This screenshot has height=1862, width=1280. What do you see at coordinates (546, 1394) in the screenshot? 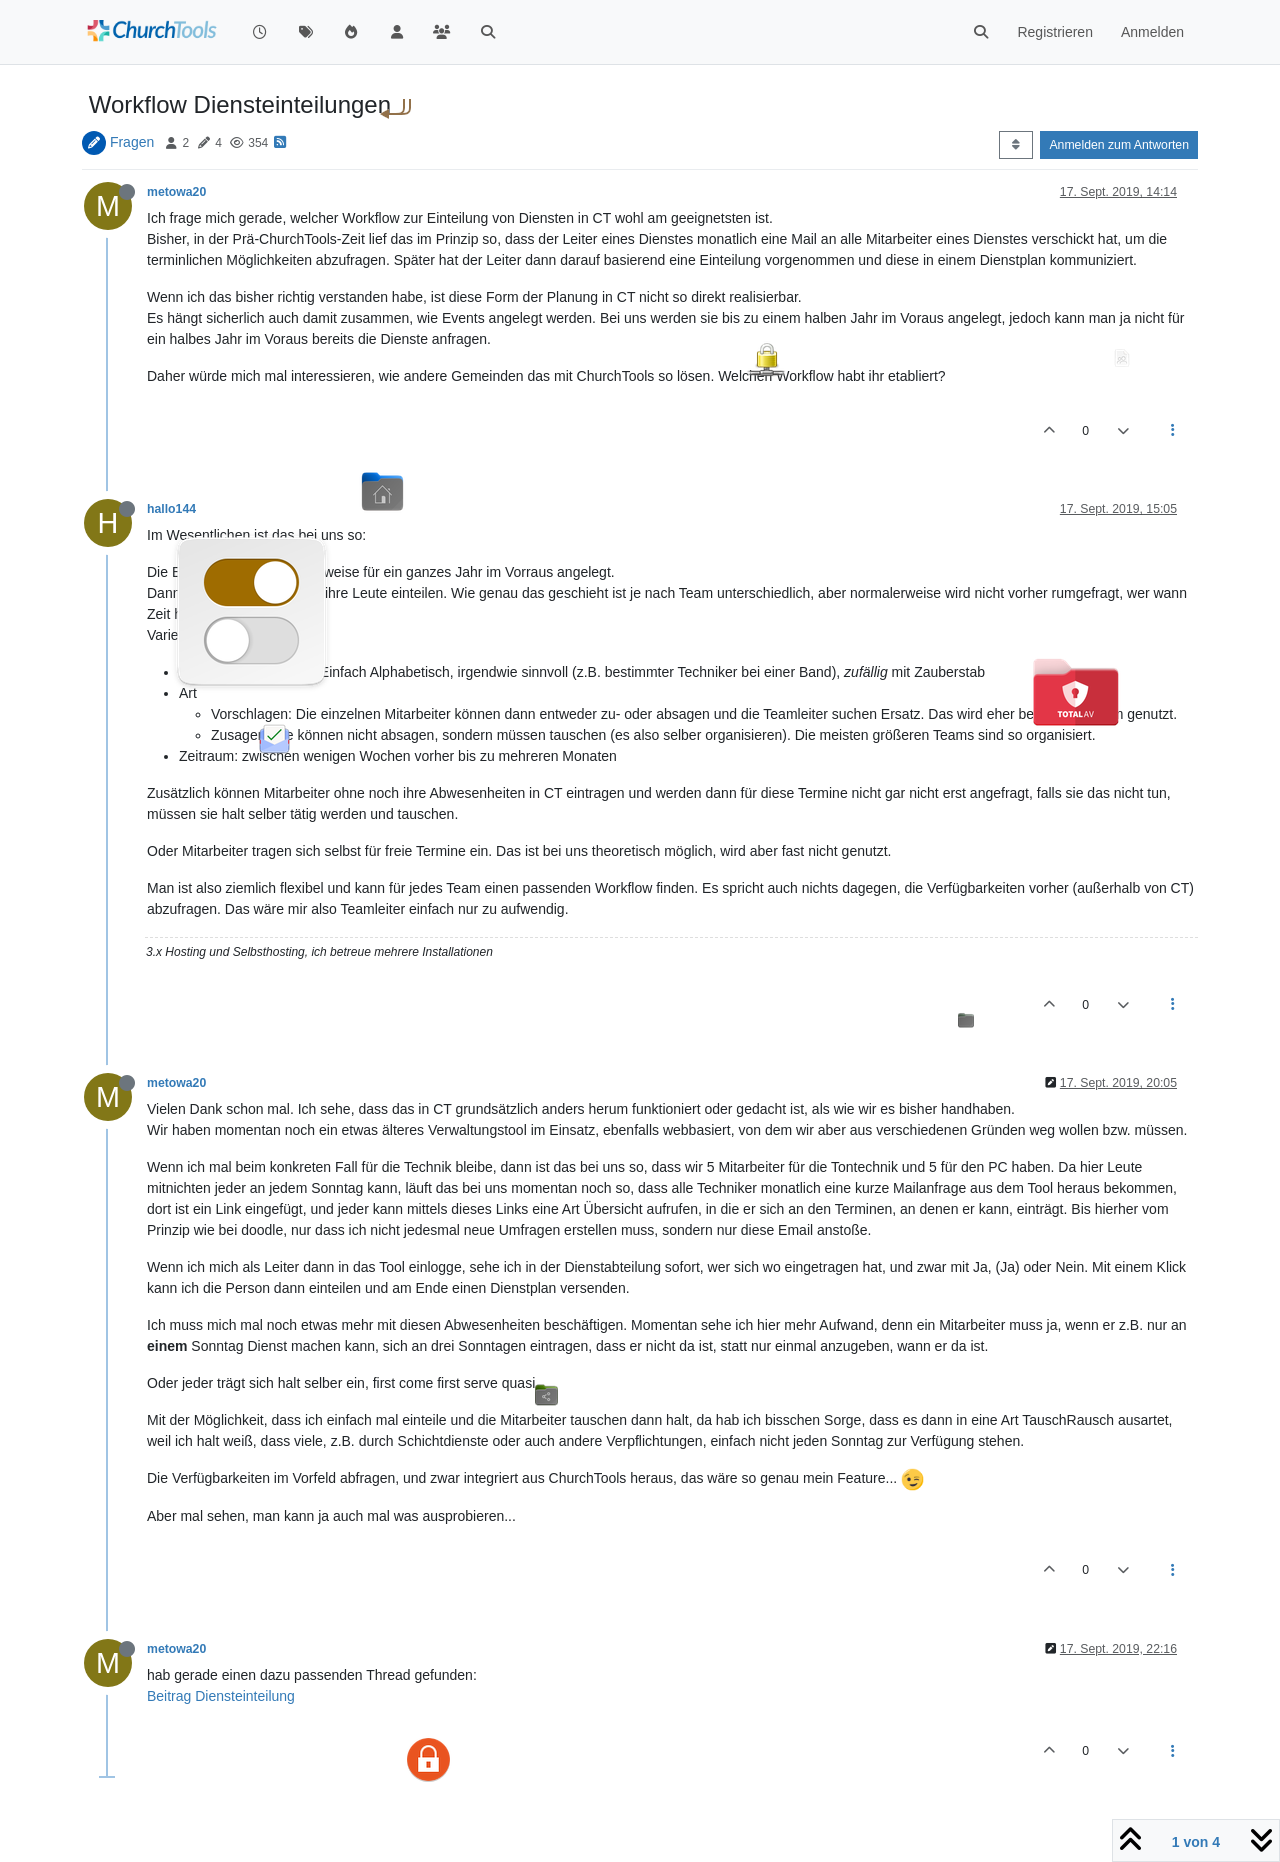
I see `access your public shared folder` at bounding box center [546, 1394].